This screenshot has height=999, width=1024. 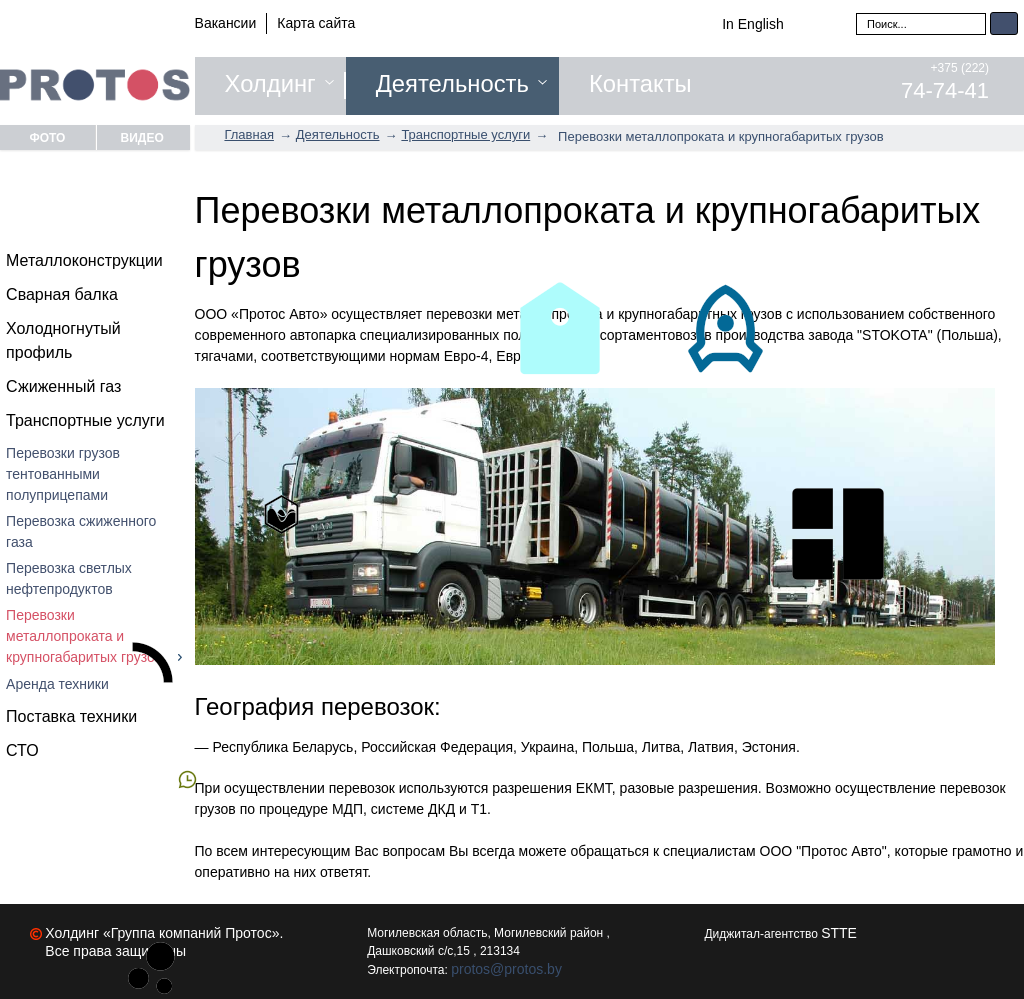 What do you see at coordinates (154, 968) in the screenshot?
I see `view bubble chart data visualization` at bounding box center [154, 968].